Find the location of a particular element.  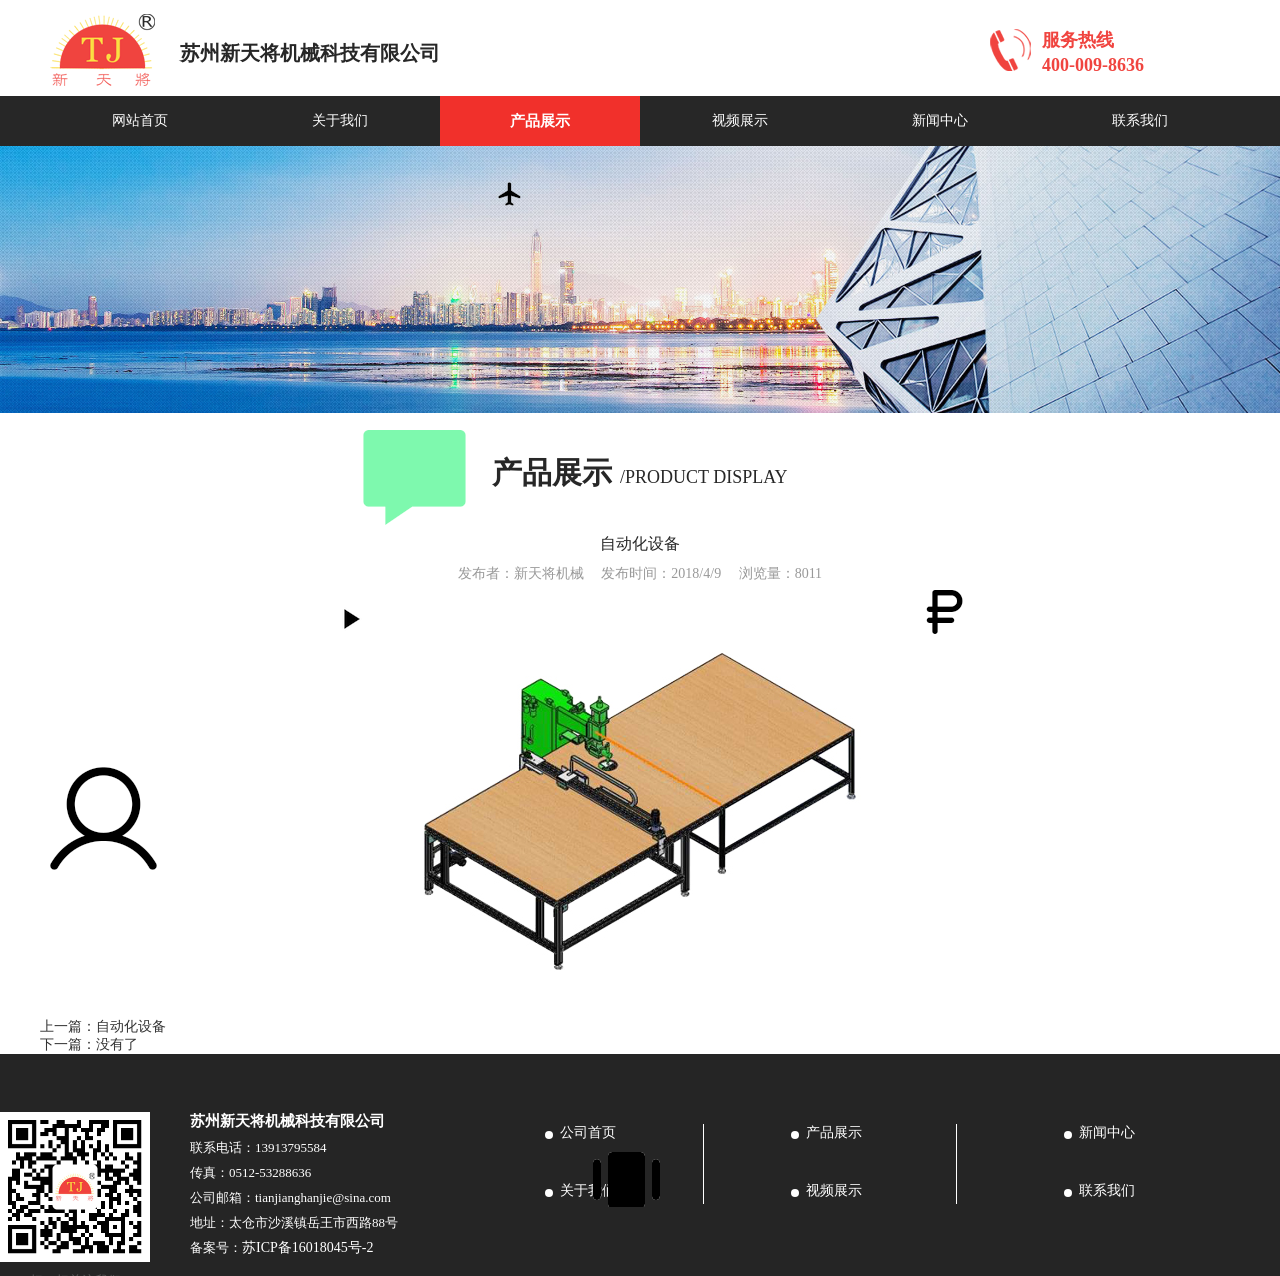

access flight booking or travel options is located at coordinates (510, 194).